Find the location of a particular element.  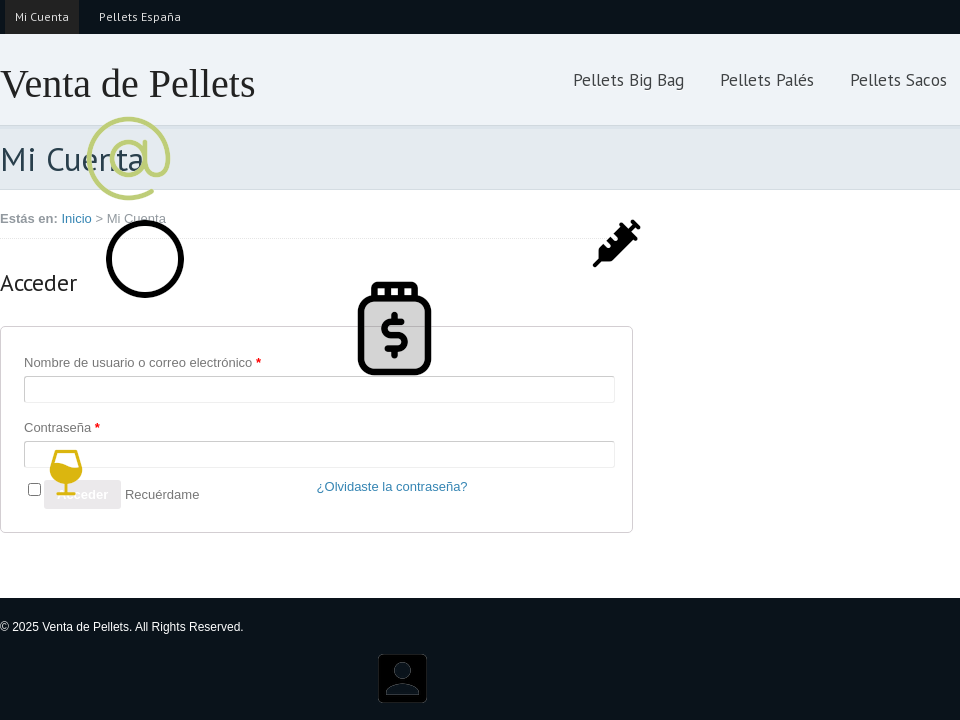

browse wine or beverage options is located at coordinates (66, 471).